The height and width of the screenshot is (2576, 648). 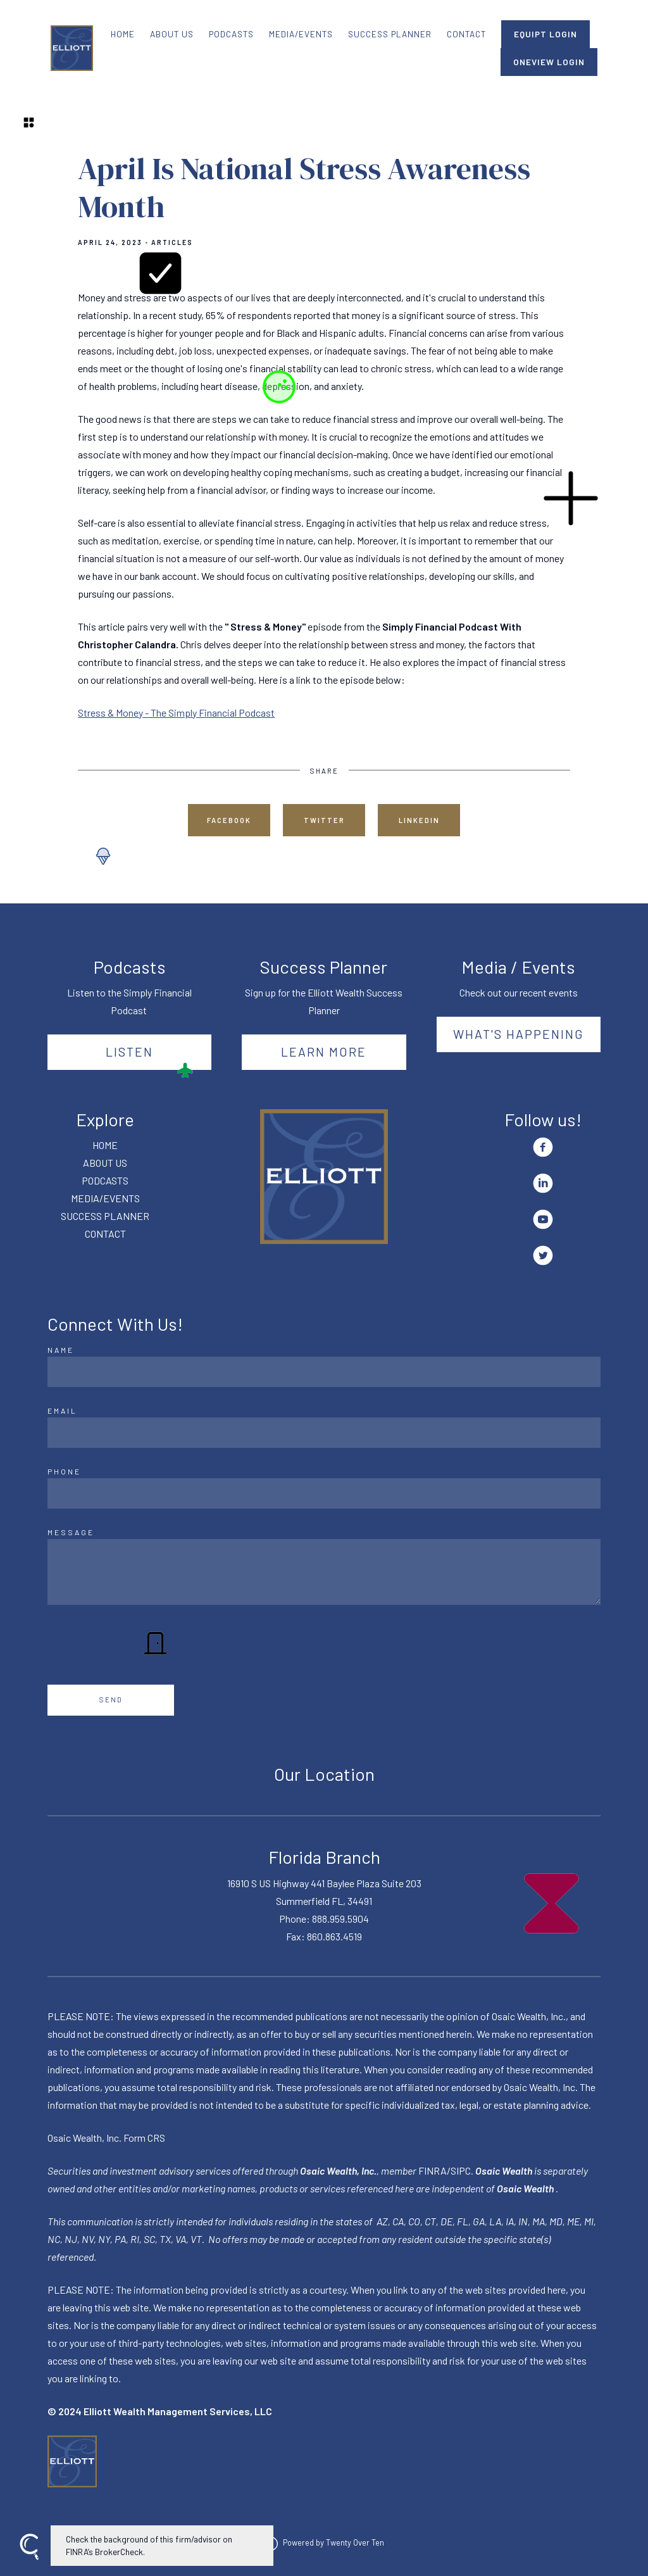 I want to click on access bowling or sports games, so click(x=279, y=387).